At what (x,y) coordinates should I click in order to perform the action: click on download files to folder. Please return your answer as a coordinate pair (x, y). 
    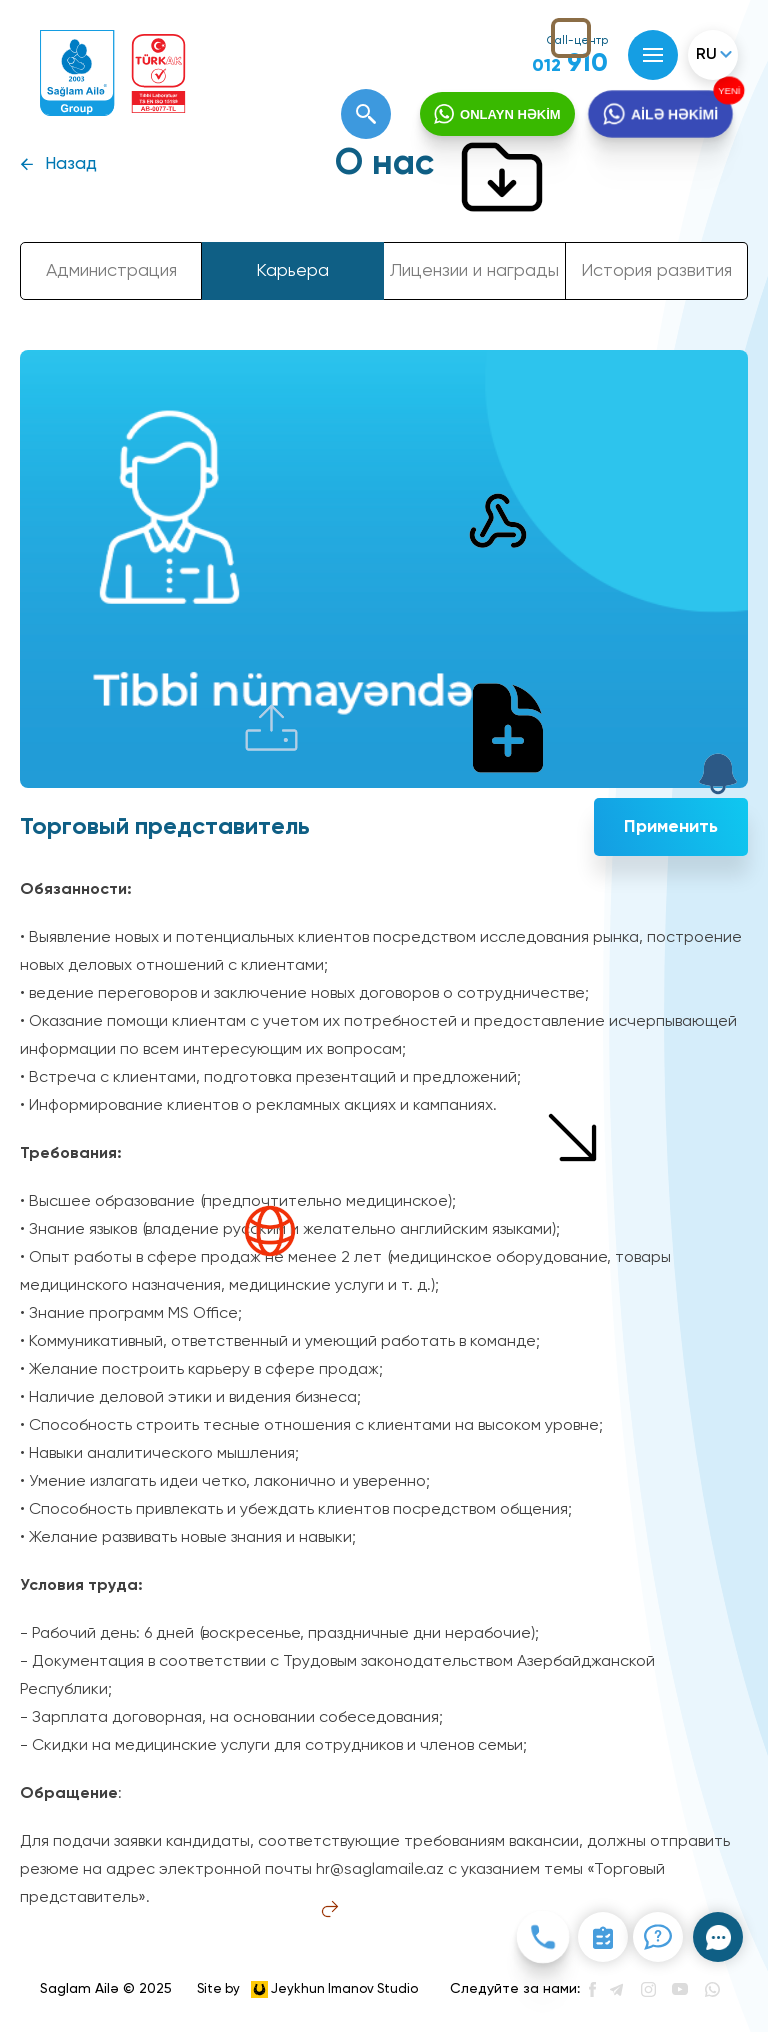
    Looking at the image, I should click on (502, 177).